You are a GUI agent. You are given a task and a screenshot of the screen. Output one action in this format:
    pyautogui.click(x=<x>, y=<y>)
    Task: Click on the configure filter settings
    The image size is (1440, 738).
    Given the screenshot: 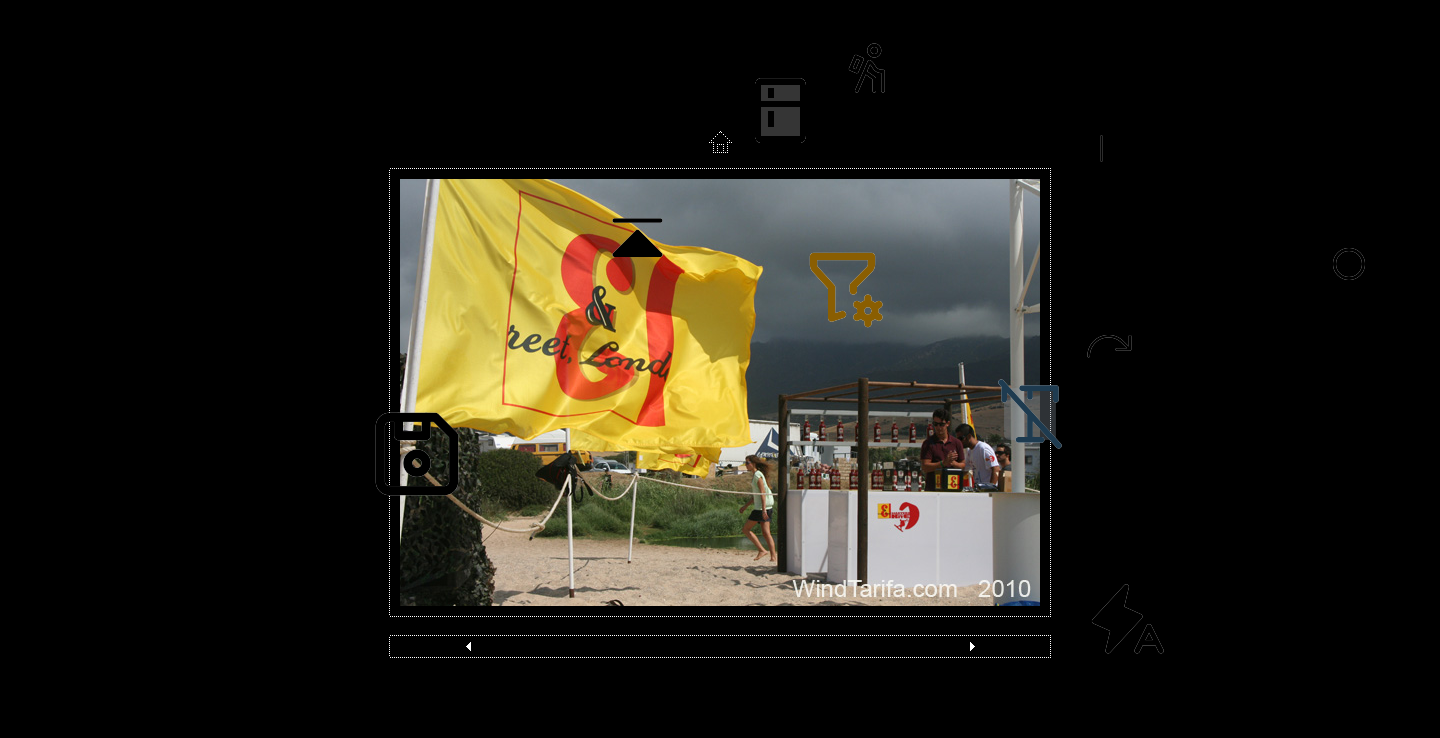 What is the action you would take?
    pyautogui.click(x=842, y=285)
    